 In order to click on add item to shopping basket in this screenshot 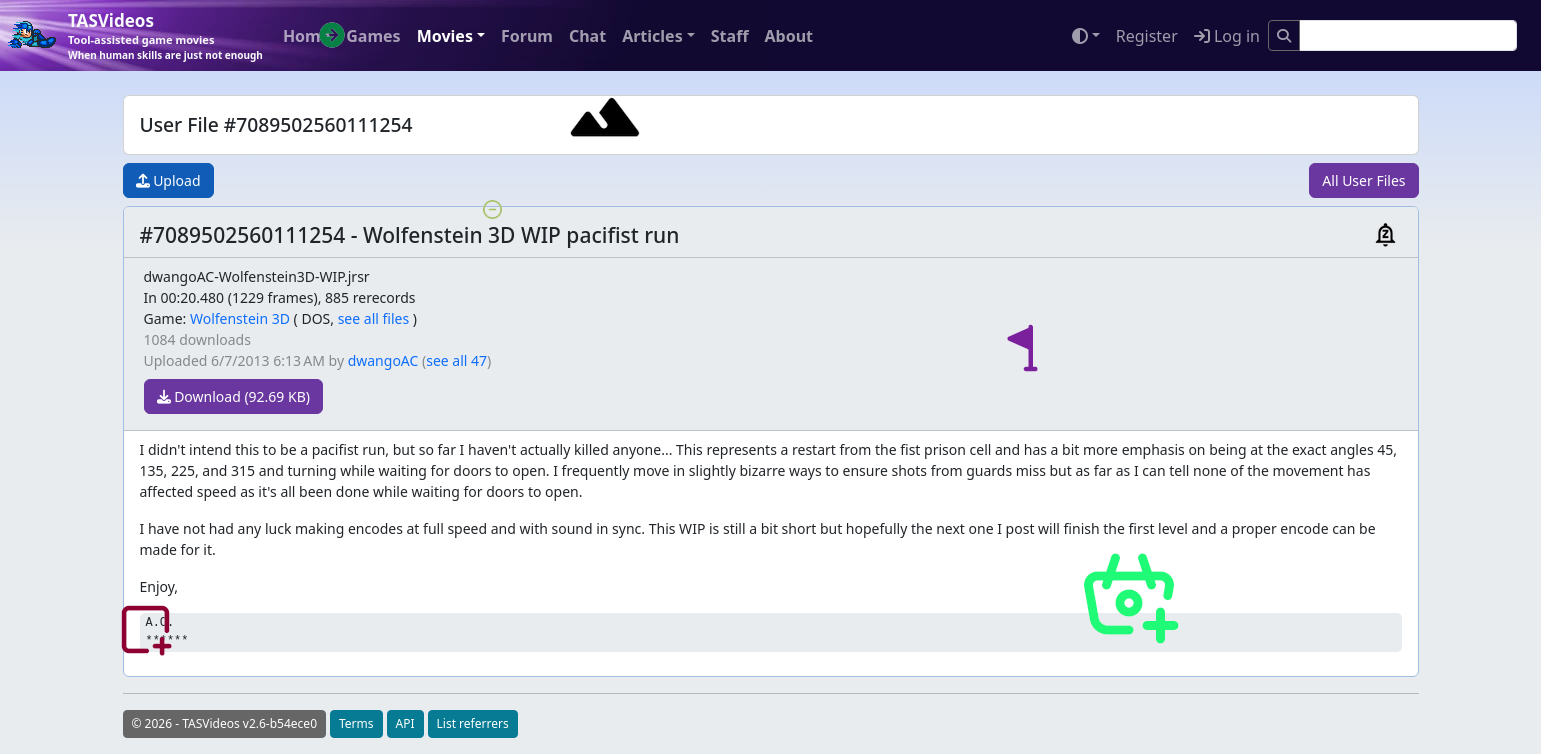, I will do `click(1129, 594)`.